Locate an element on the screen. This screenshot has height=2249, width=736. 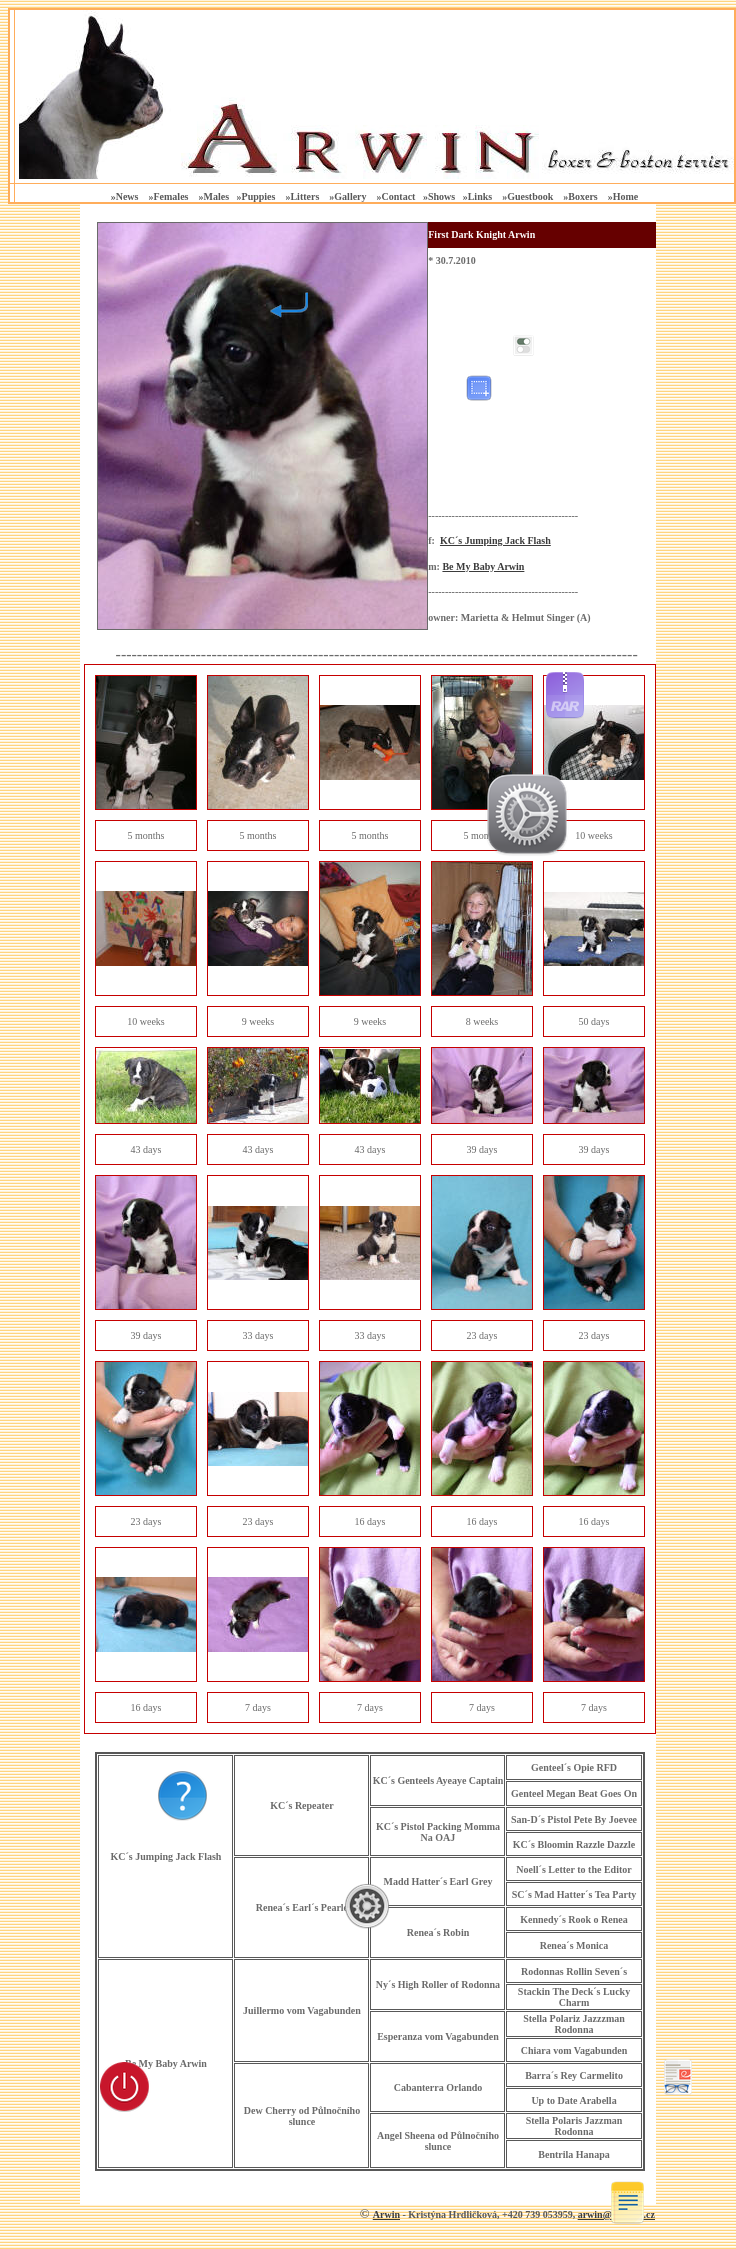
open system settings is located at coordinates (367, 1906).